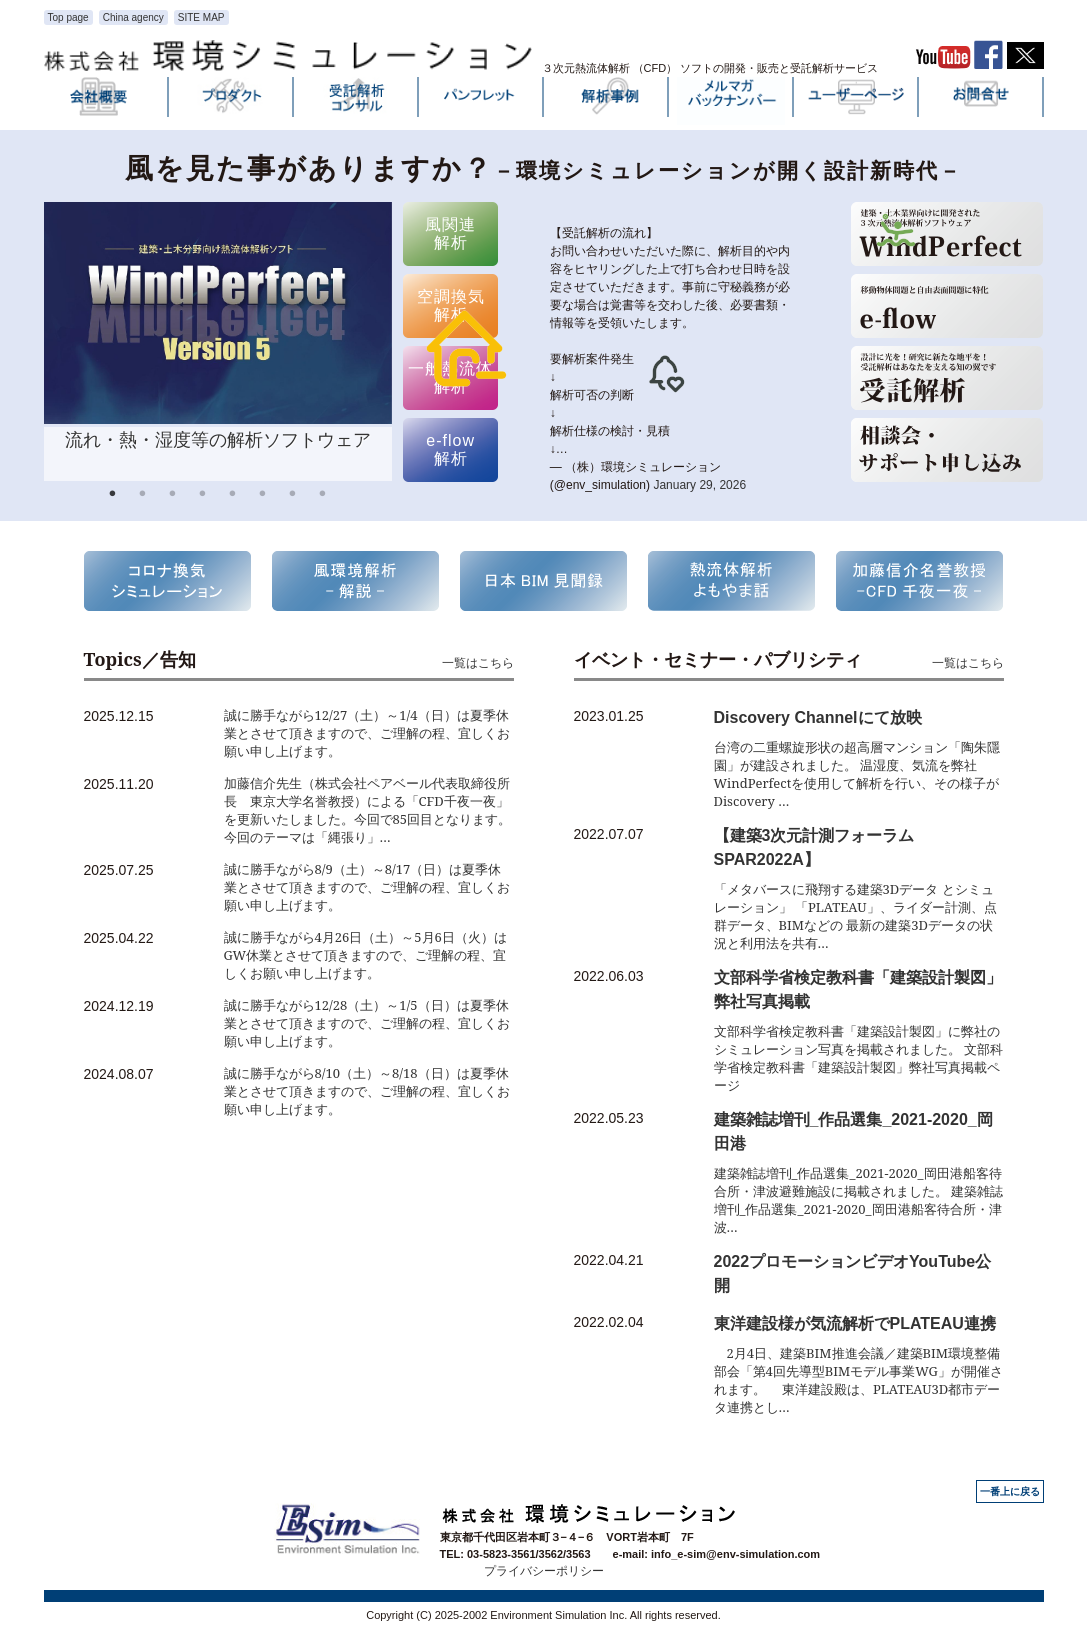  What do you see at coordinates (464, 348) in the screenshot?
I see `remove a property from your saved homes` at bounding box center [464, 348].